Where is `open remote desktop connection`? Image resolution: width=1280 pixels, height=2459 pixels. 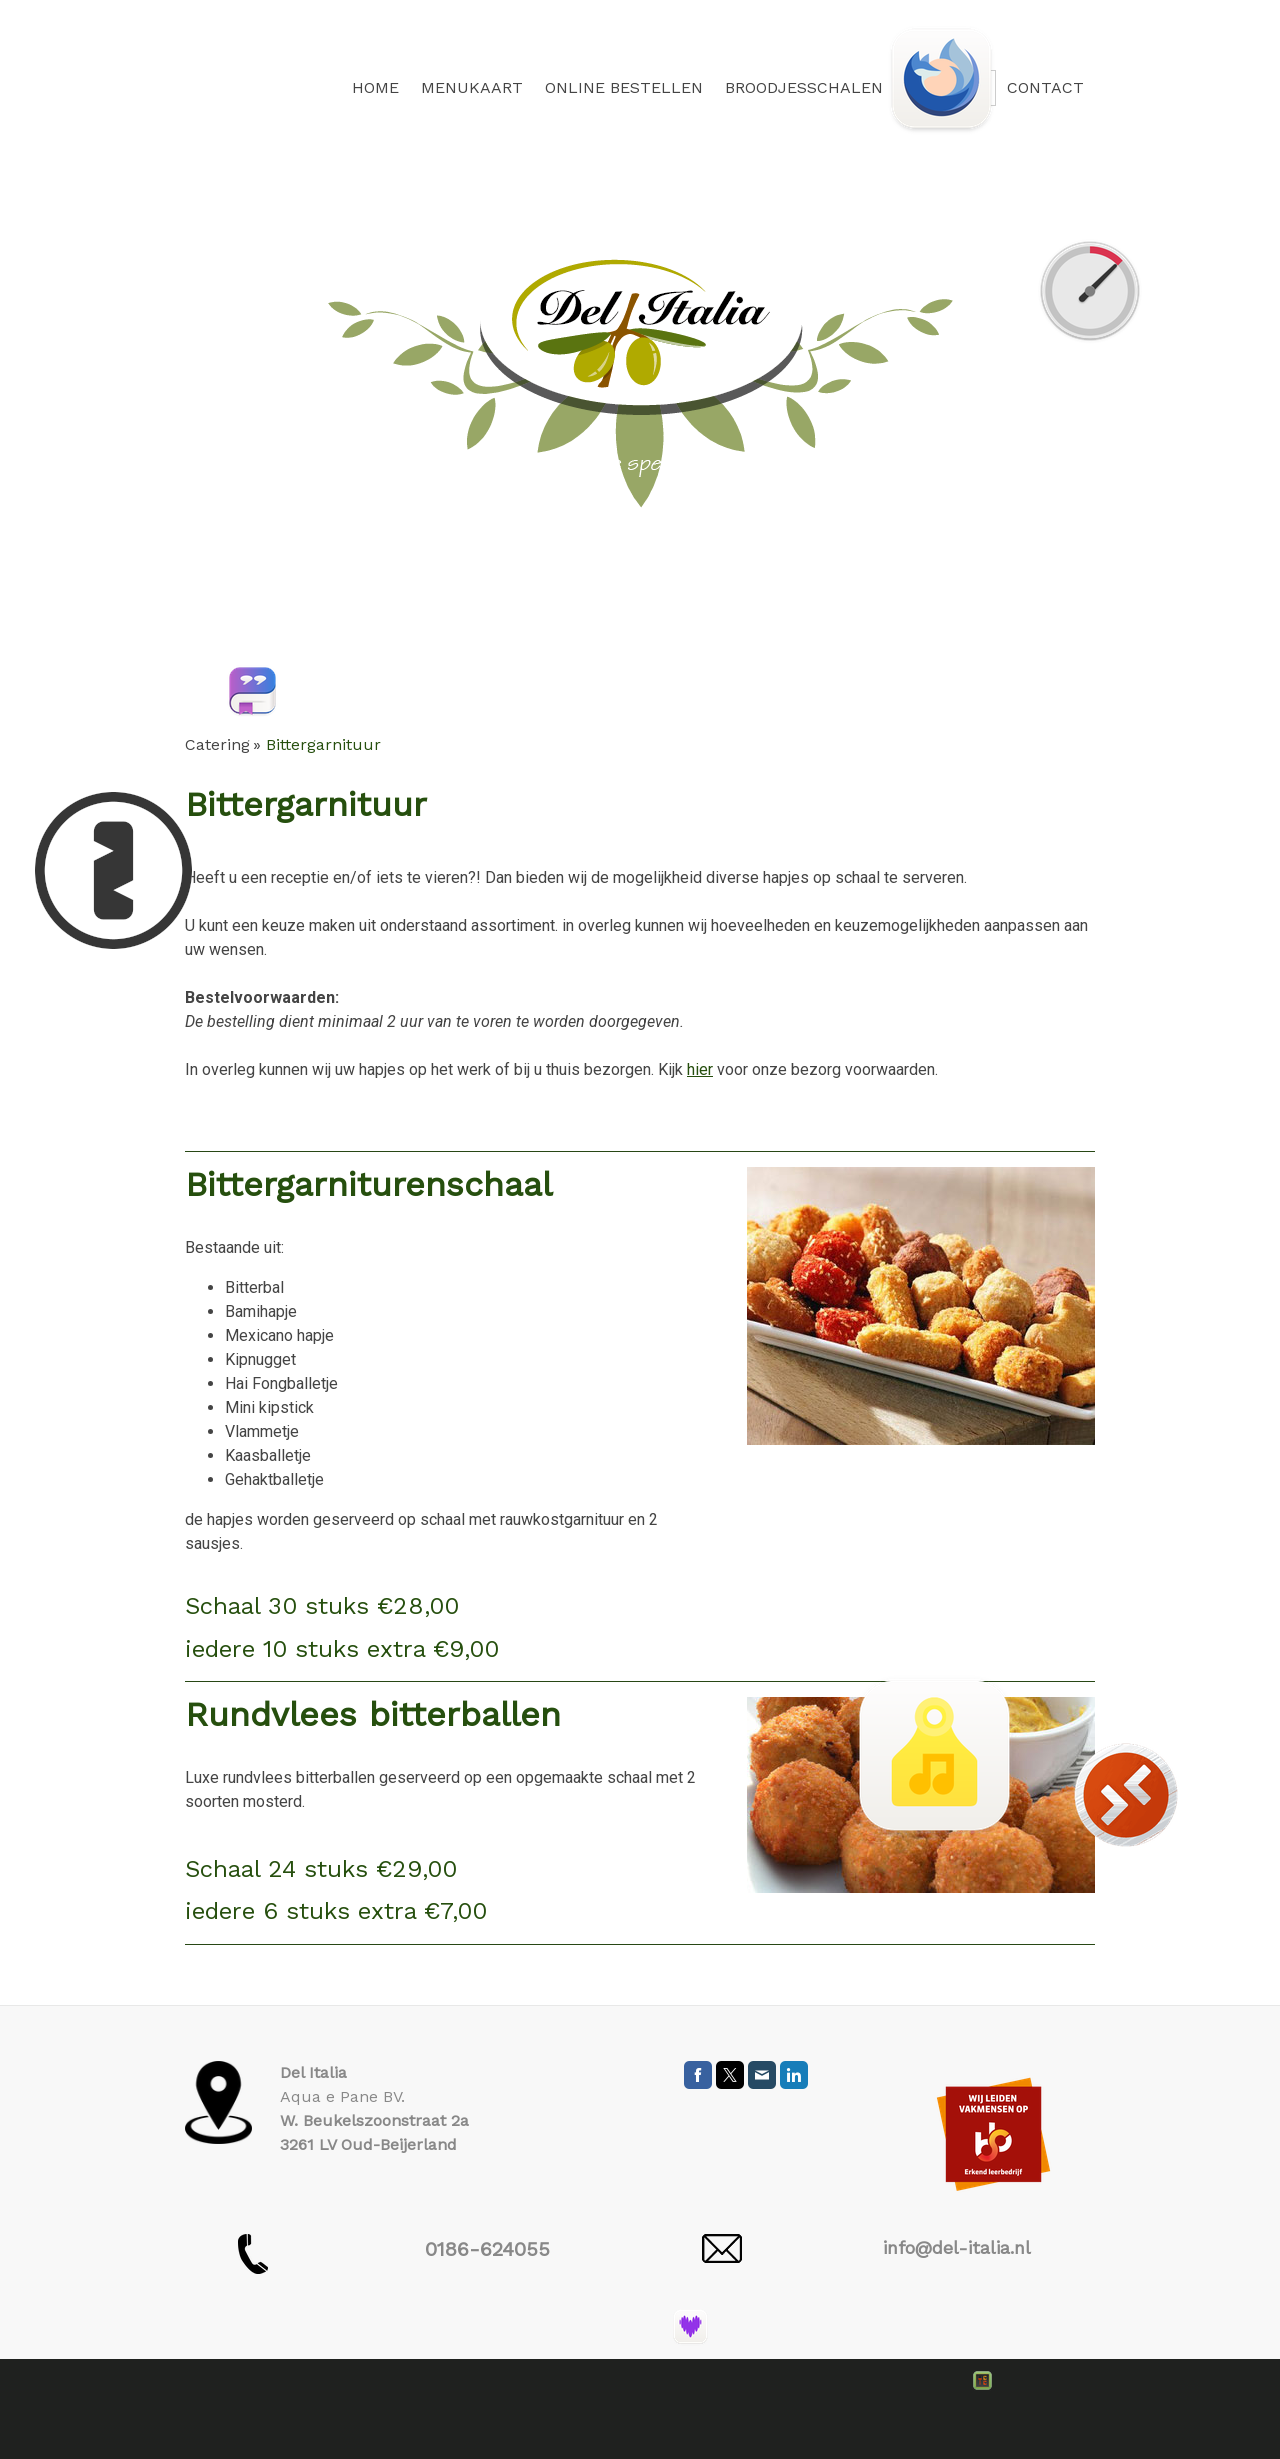 open remote desktop connection is located at coordinates (1126, 1795).